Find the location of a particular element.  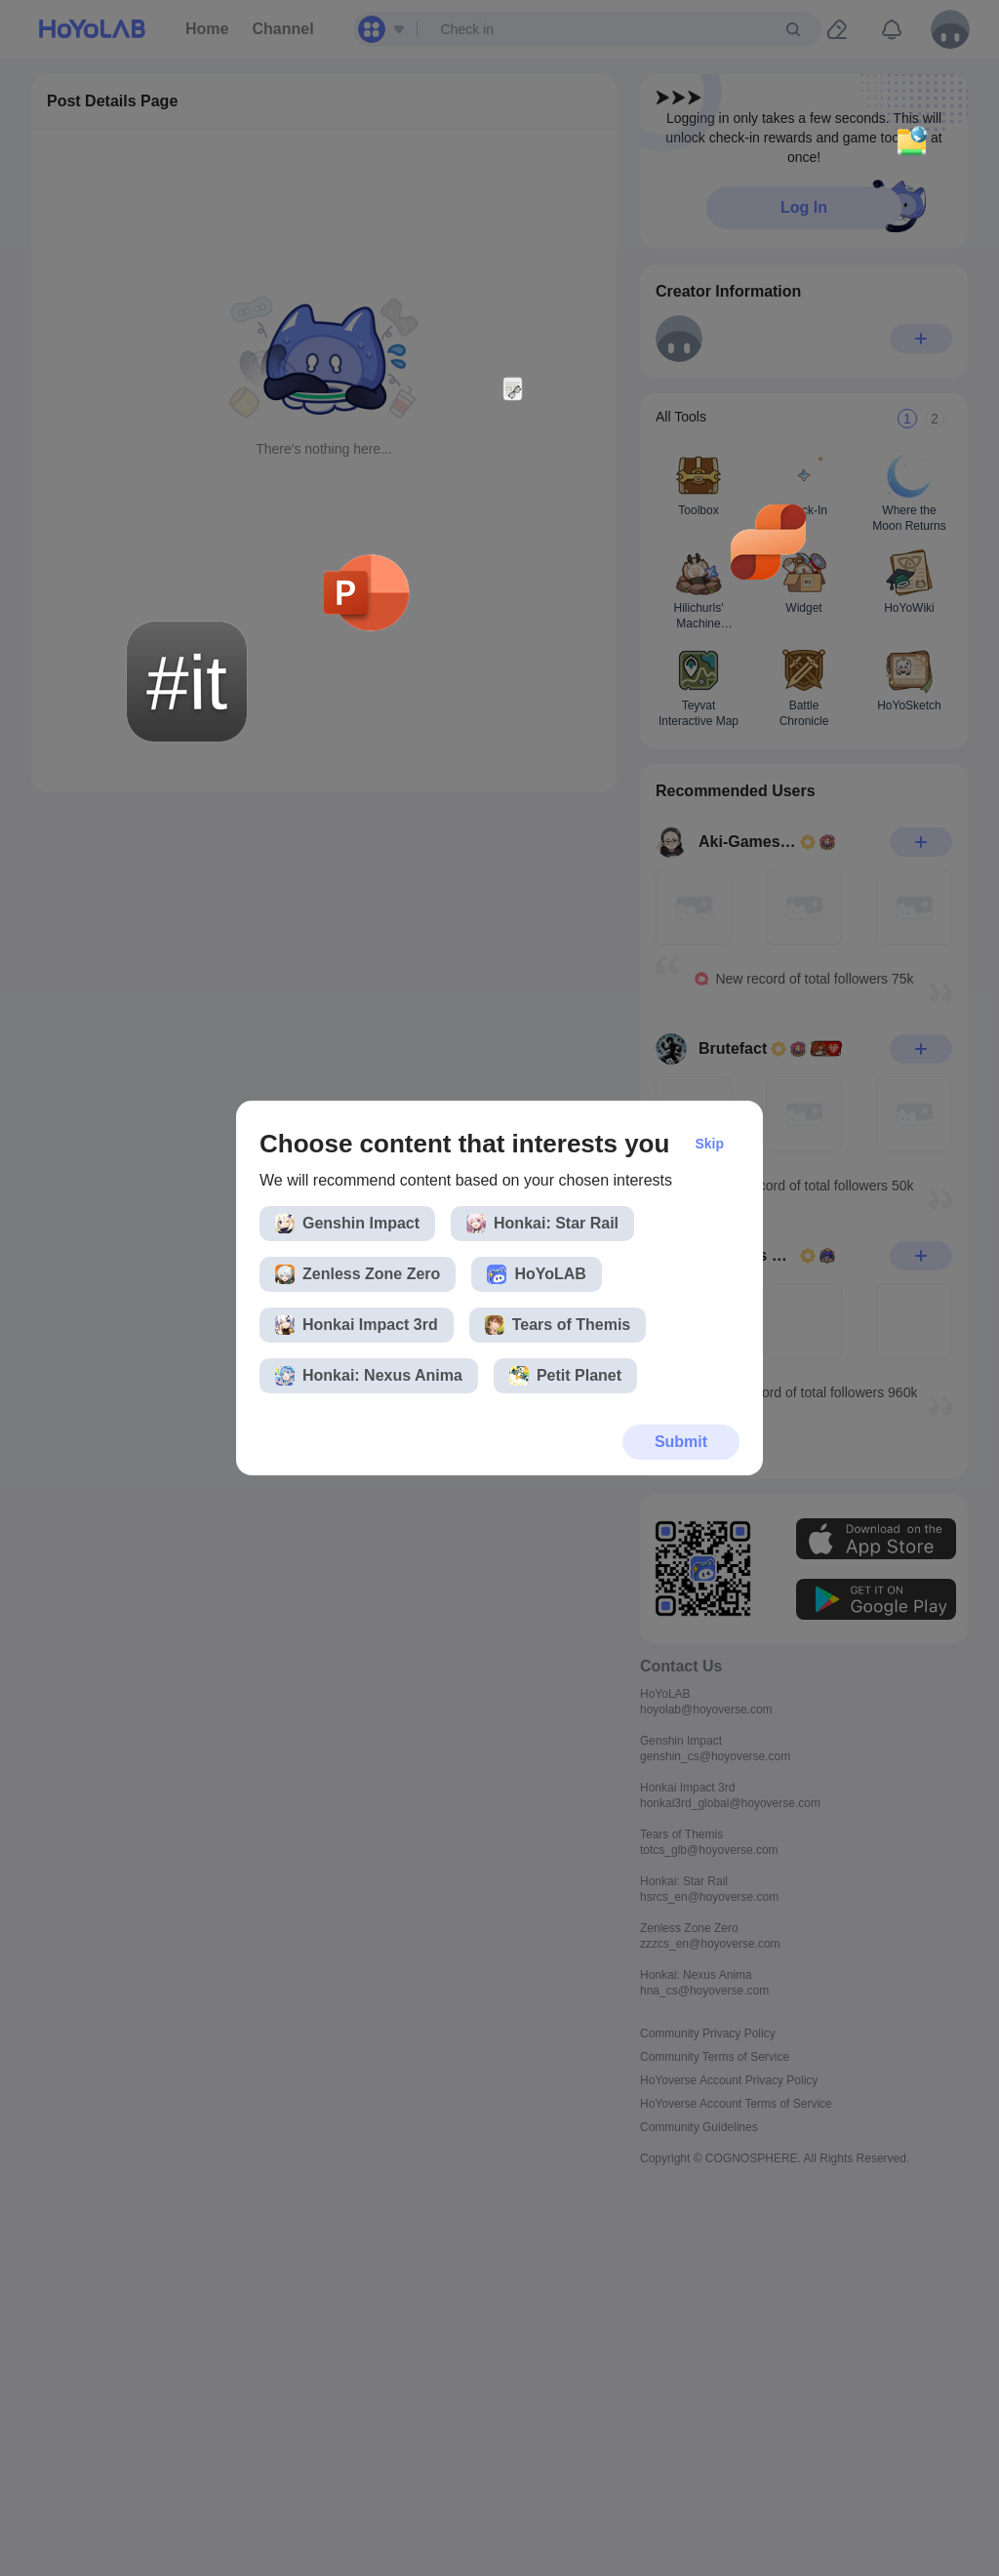

open the documents app is located at coordinates (512, 388).